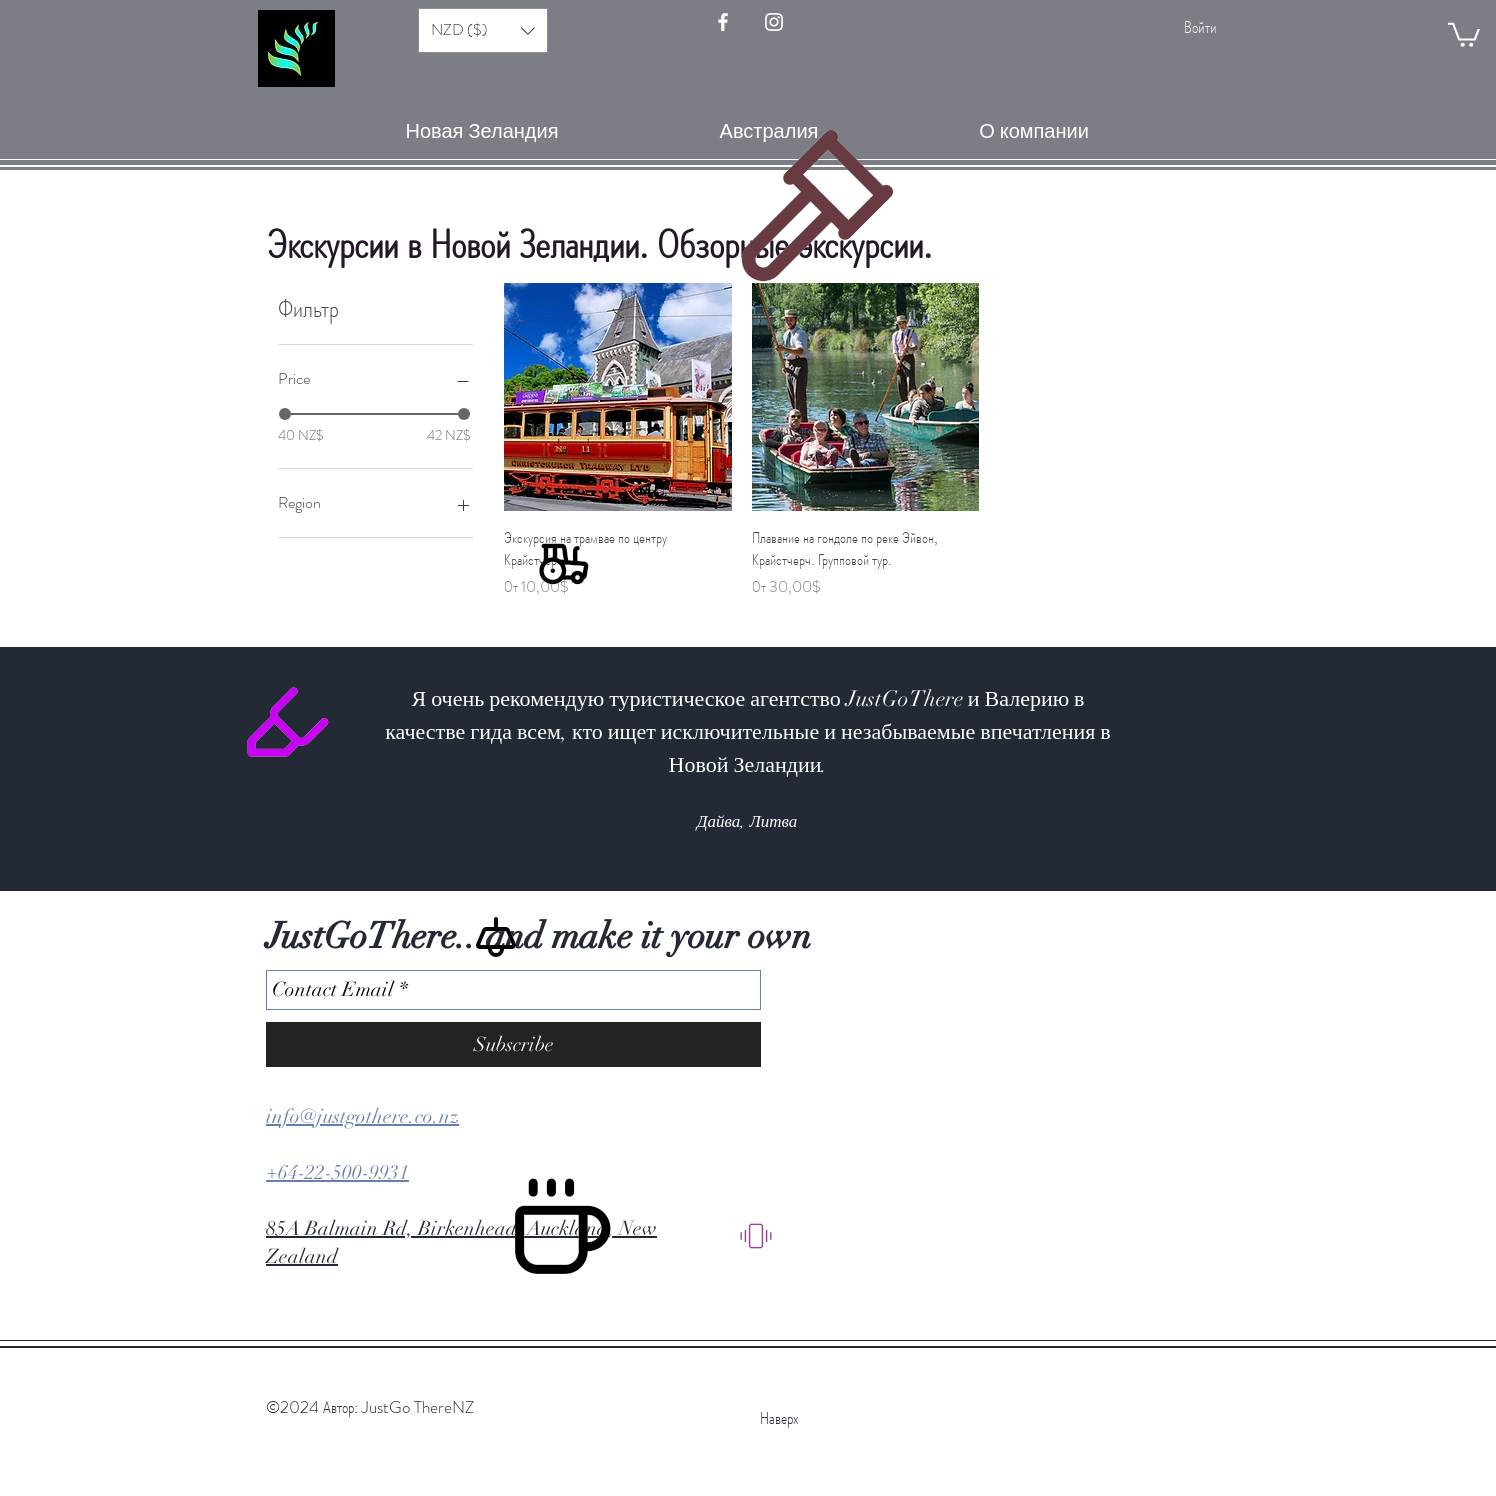 This screenshot has width=1496, height=1496. Describe the element at coordinates (756, 1236) in the screenshot. I see `toggle vibrate mode on device` at that location.